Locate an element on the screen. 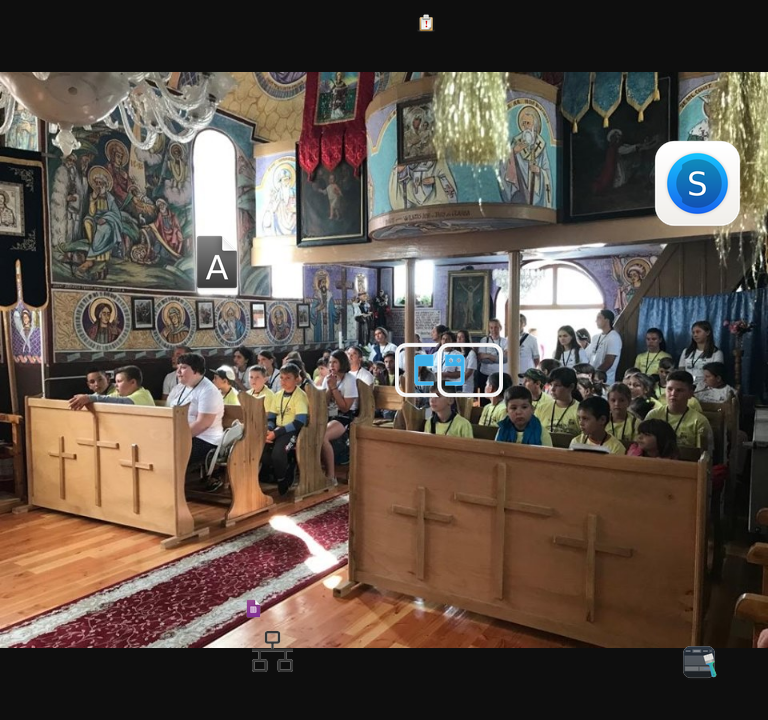 The height and width of the screenshot is (720, 768). view wired network connections is located at coordinates (272, 651).